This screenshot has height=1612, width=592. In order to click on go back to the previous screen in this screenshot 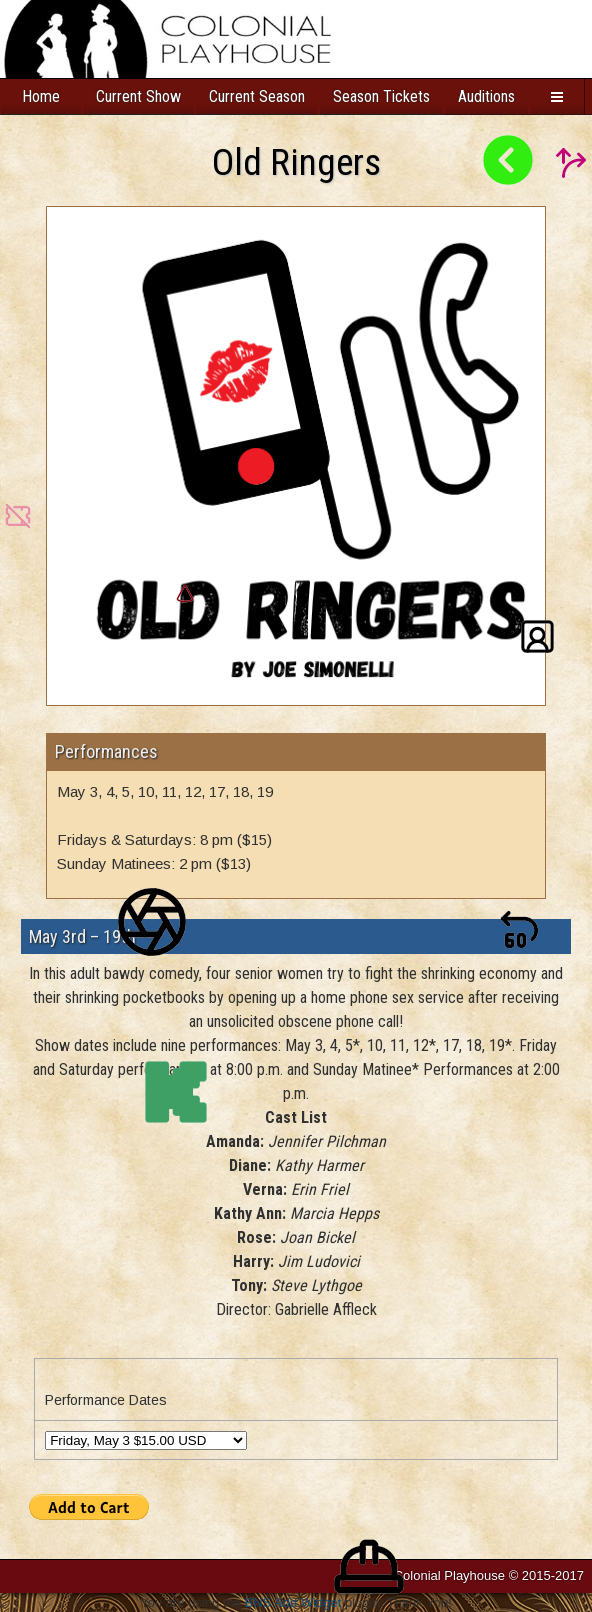, I will do `click(508, 160)`.